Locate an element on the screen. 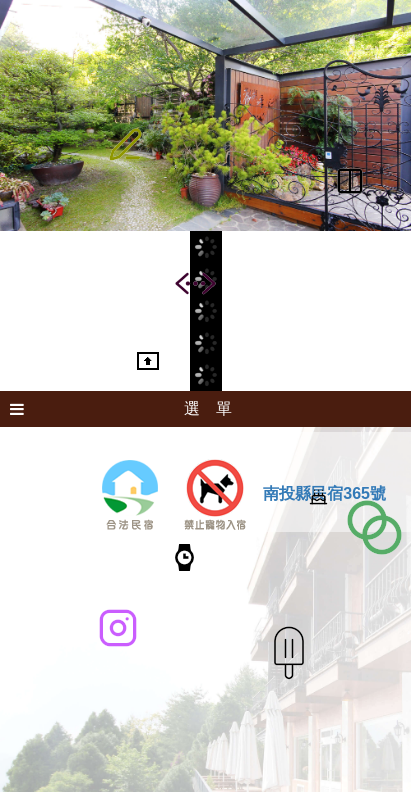 This screenshot has height=792, width=411. open instagram app is located at coordinates (118, 628).